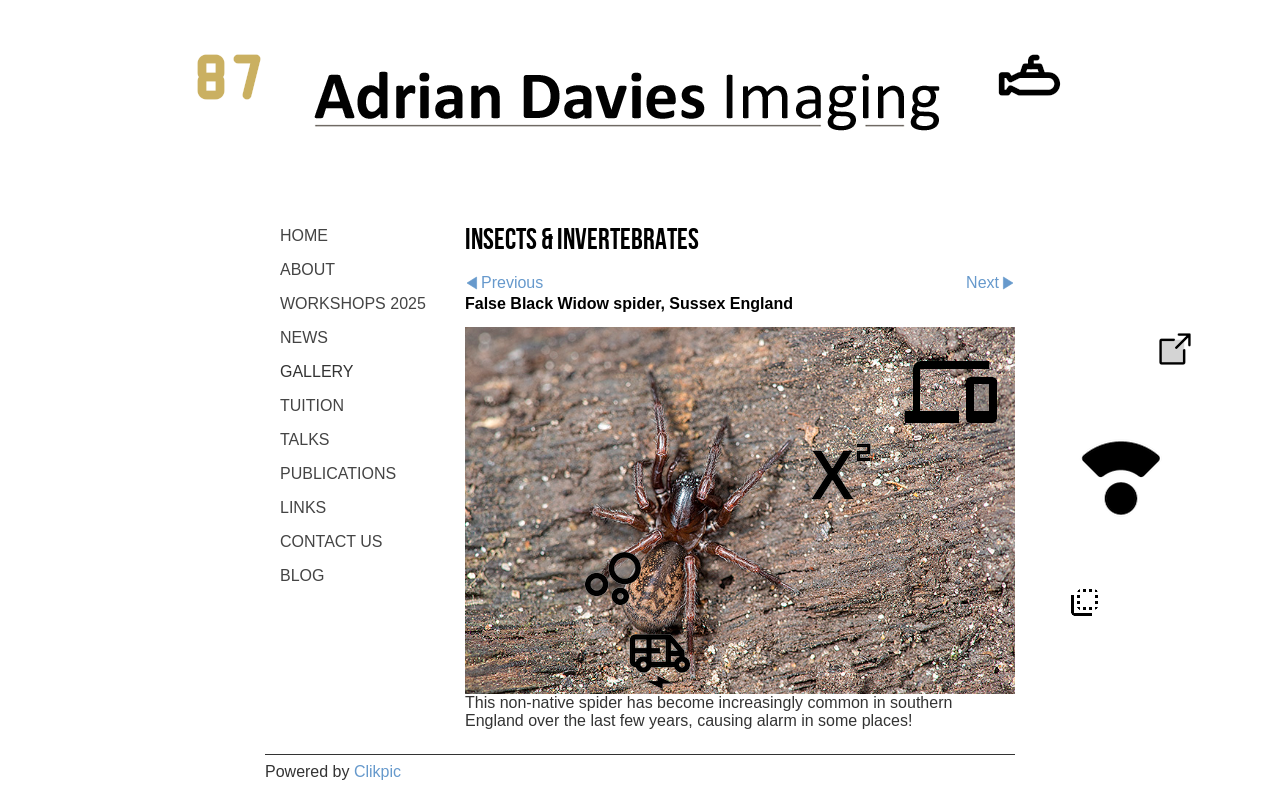 This screenshot has height=789, width=1280. Describe the element at coordinates (660, 659) in the screenshot. I see `select electric rickshaw as transportation option` at that location.